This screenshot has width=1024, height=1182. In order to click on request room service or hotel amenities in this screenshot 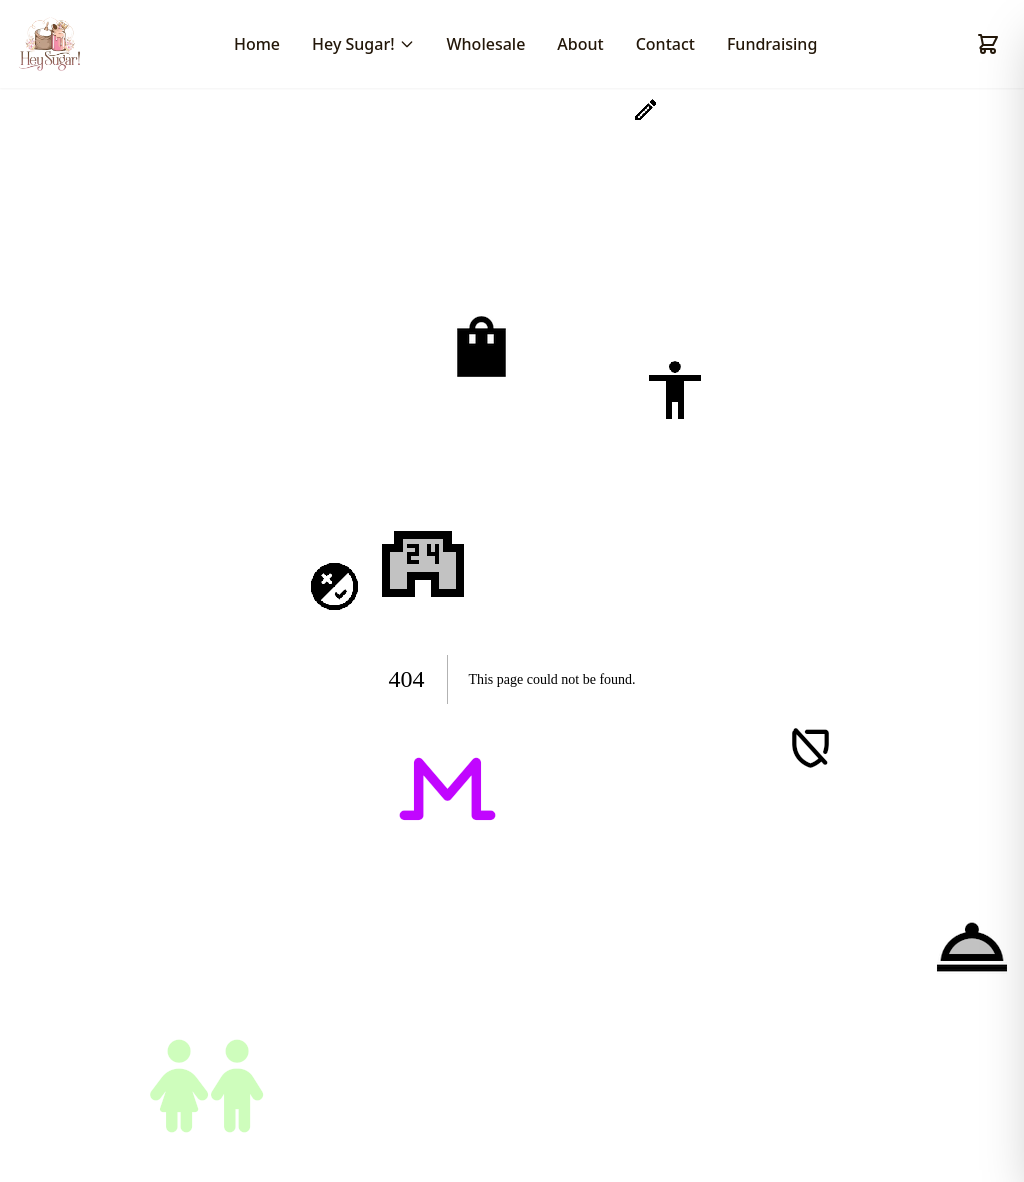, I will do `click(972, 947)`.